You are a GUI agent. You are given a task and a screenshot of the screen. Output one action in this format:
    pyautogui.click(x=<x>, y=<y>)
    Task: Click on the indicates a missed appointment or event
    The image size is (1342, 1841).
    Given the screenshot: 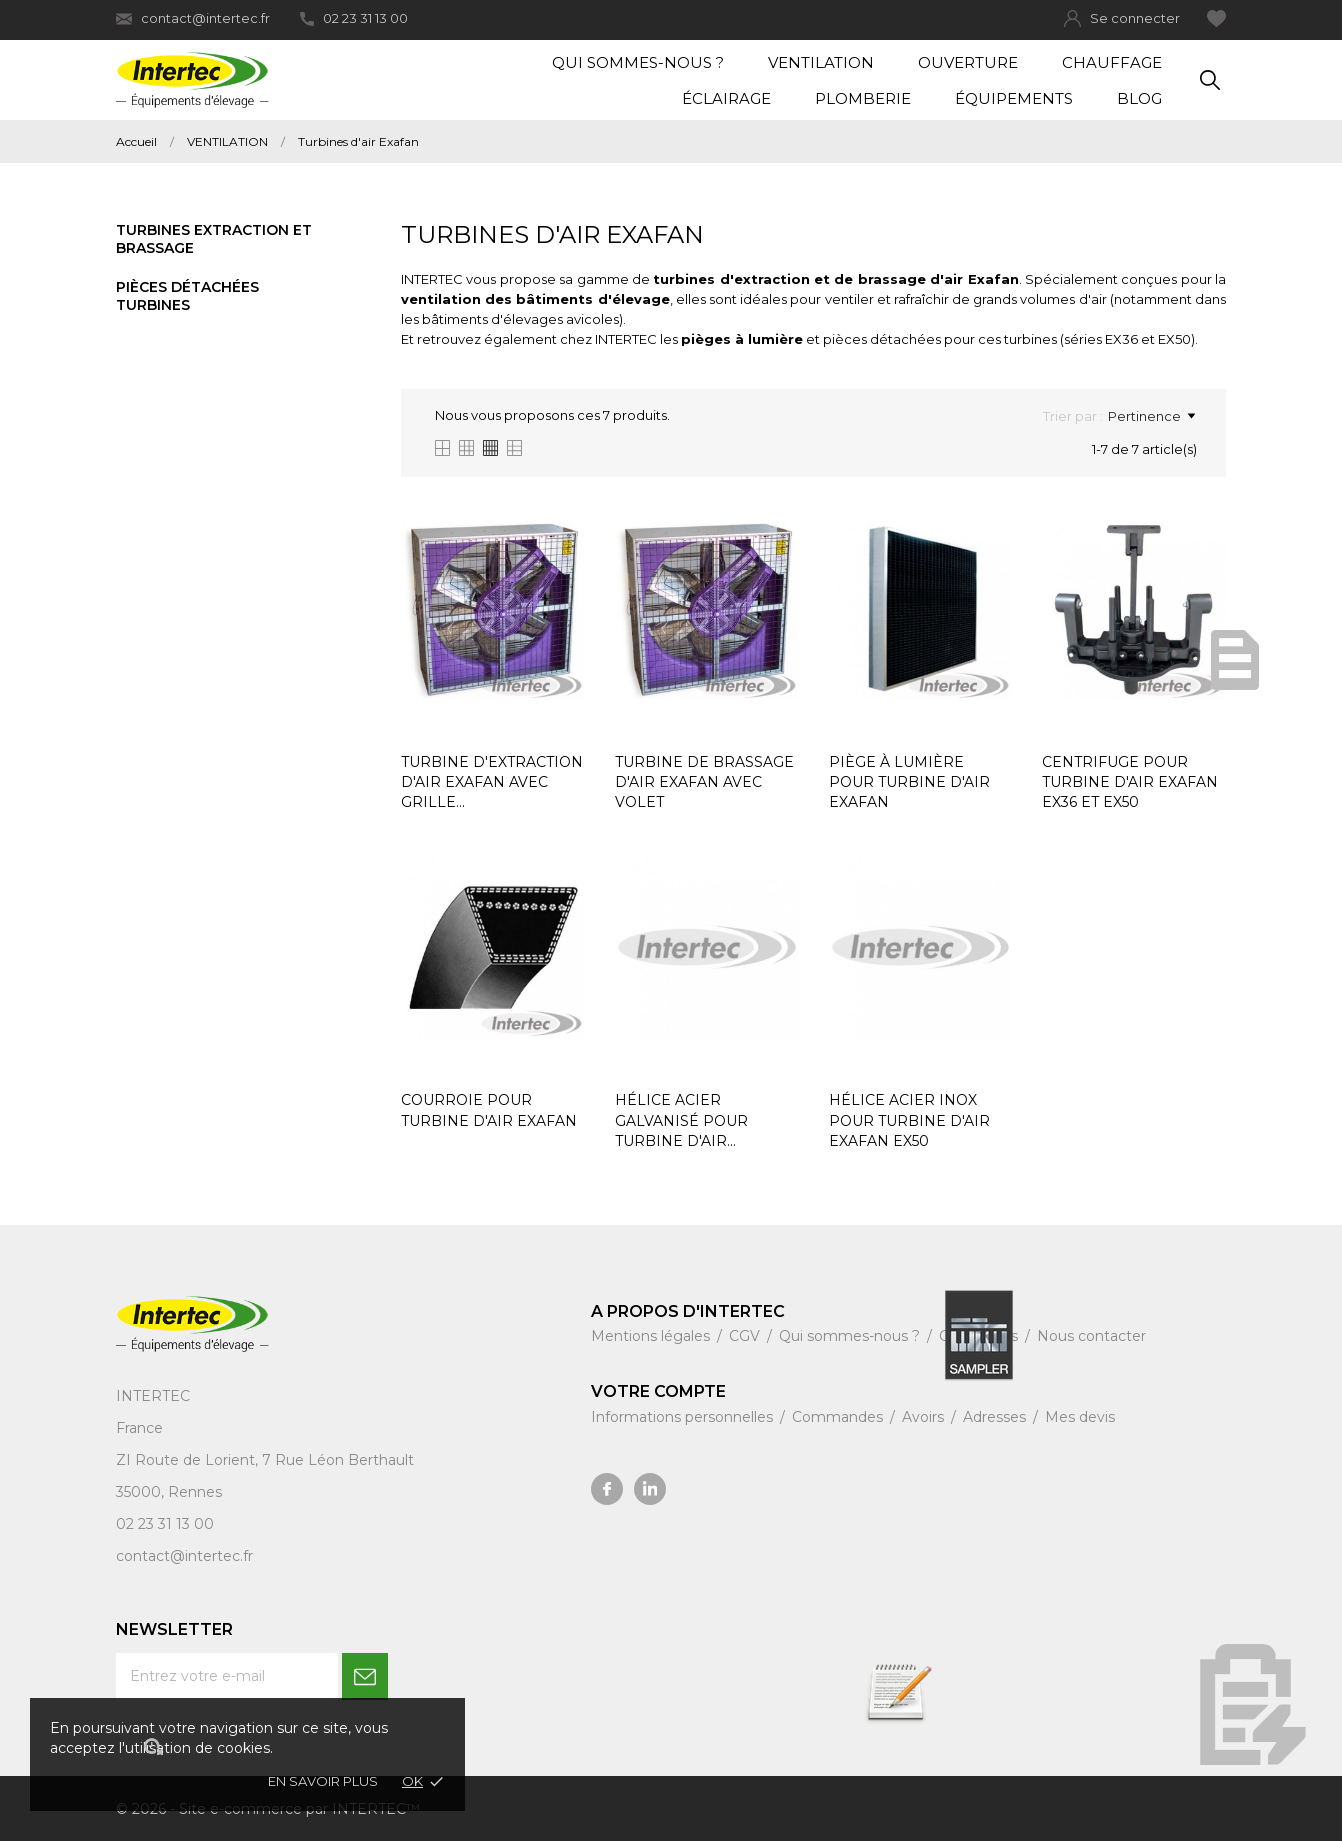 What is the action you would take?
    pyautogui.click(x=153, y=1745)
    